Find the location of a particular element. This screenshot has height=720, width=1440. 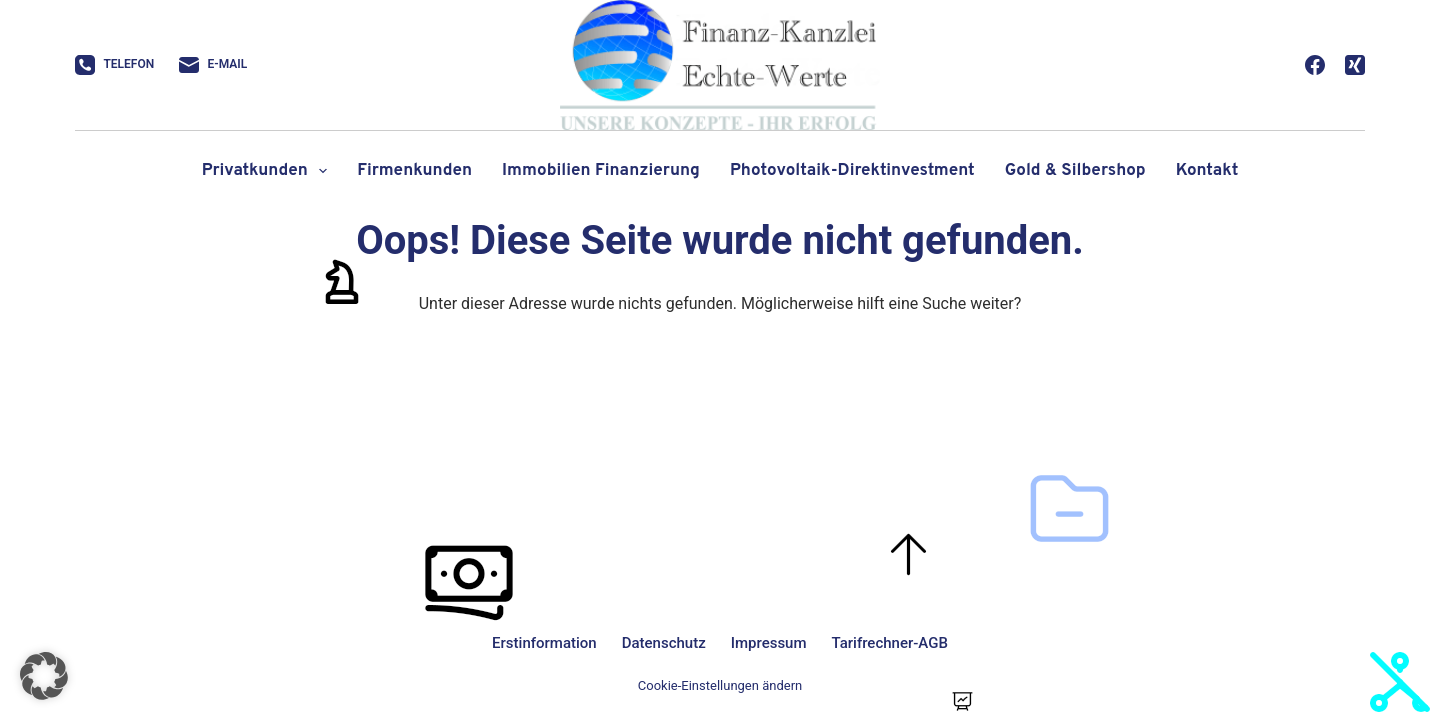

view presentation or slideshow is located at coordinates (962, 701).